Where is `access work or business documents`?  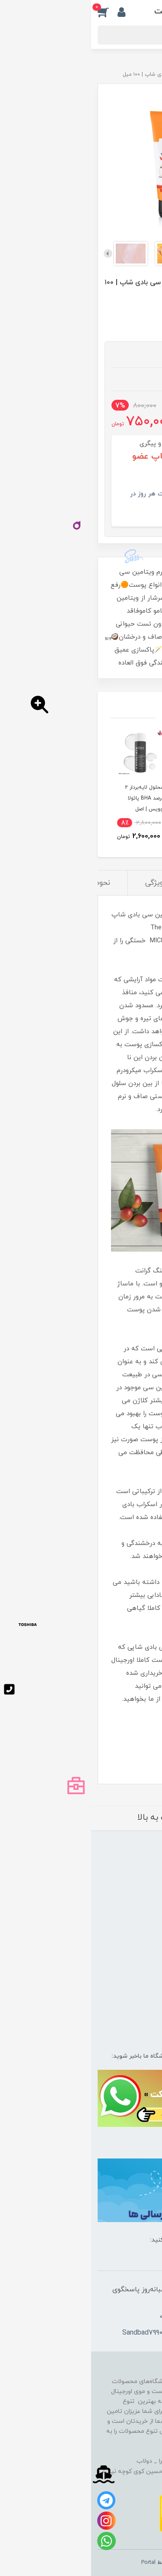
access work or business documents is located at coordinates (76, 1786).